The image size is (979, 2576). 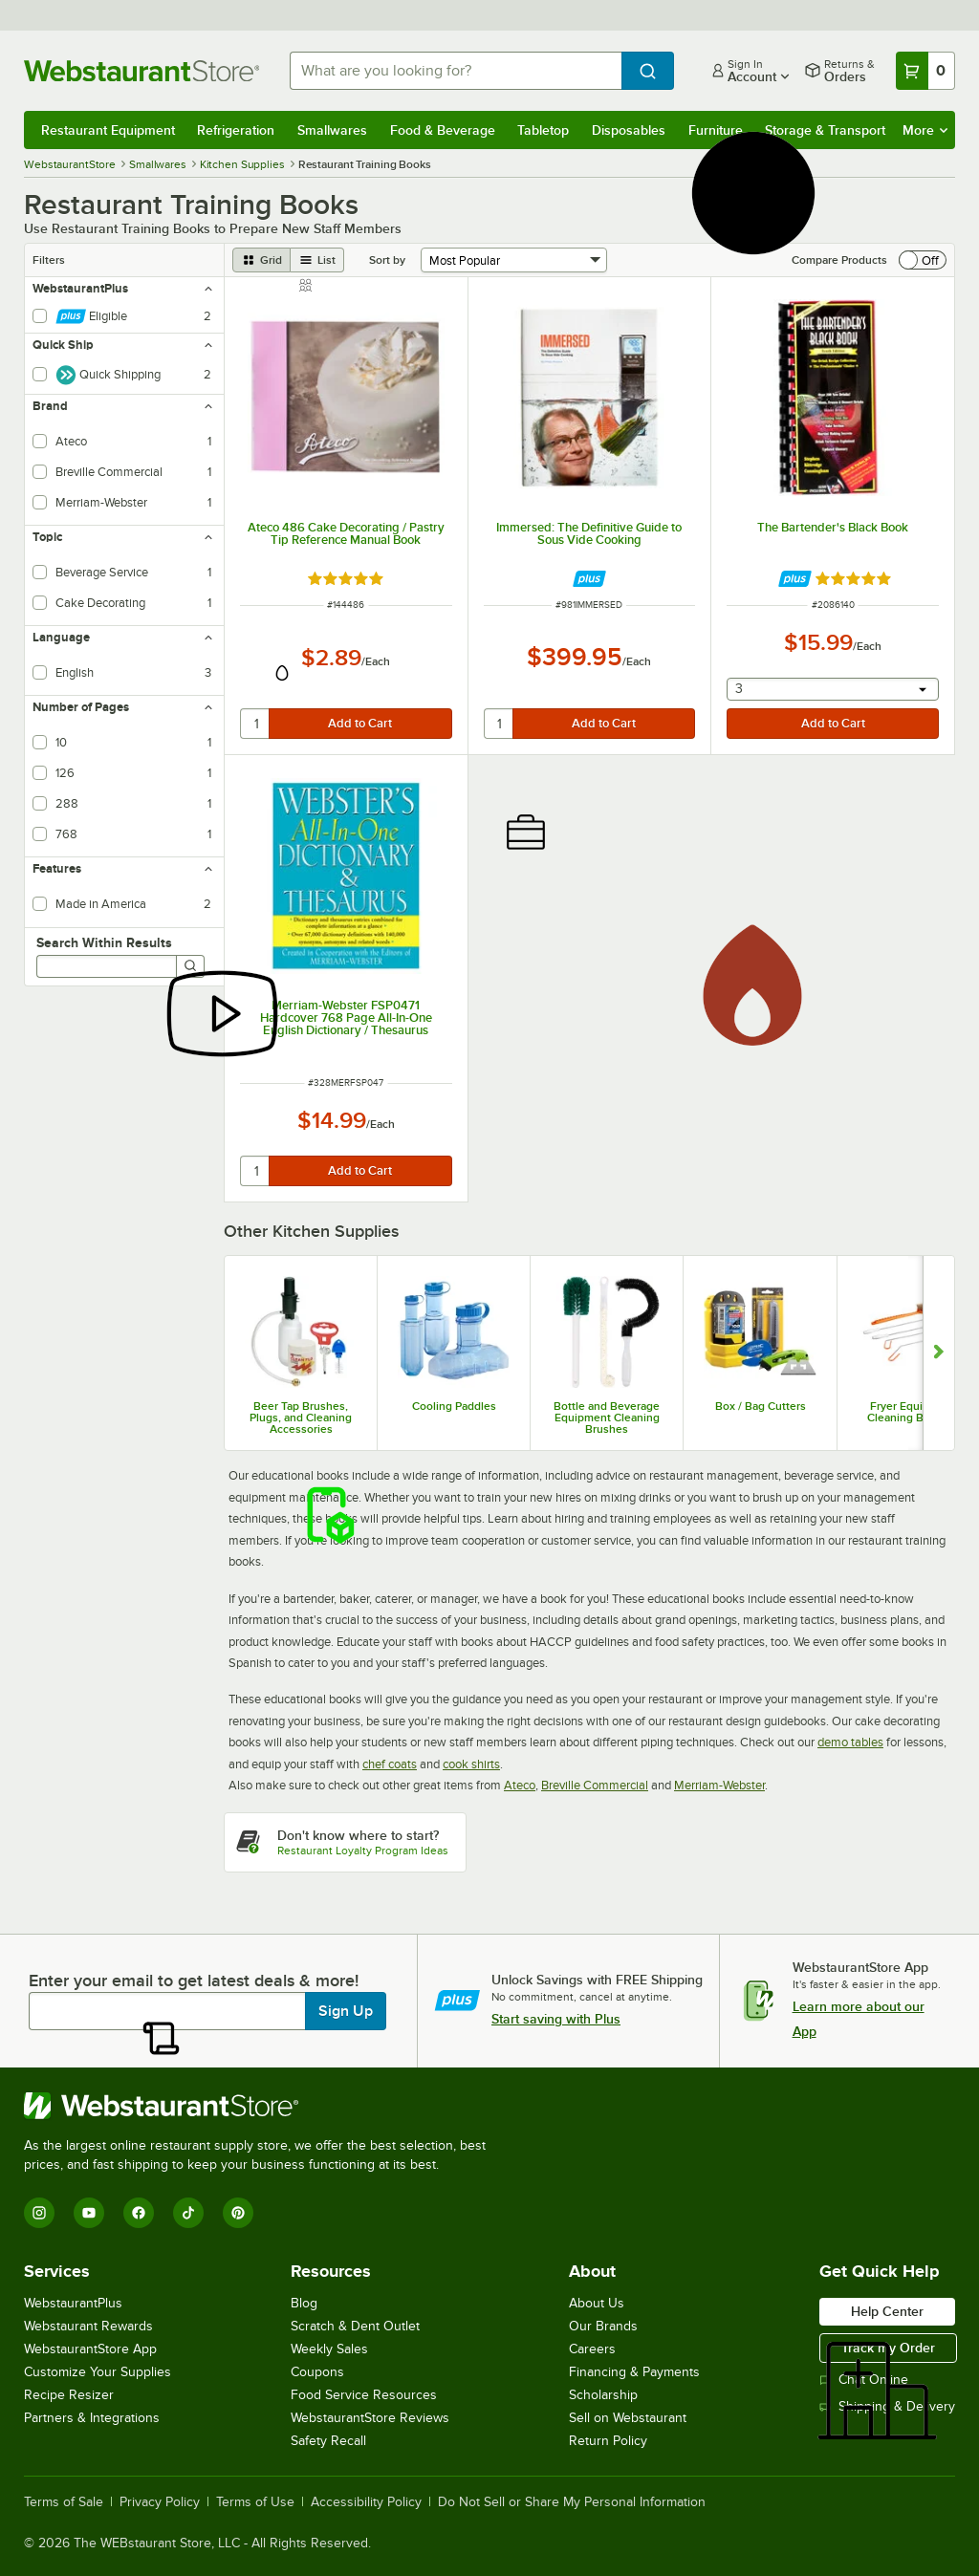 I want to click on find nearby hospitals or medical facilities, so click(x=871, y=2391).